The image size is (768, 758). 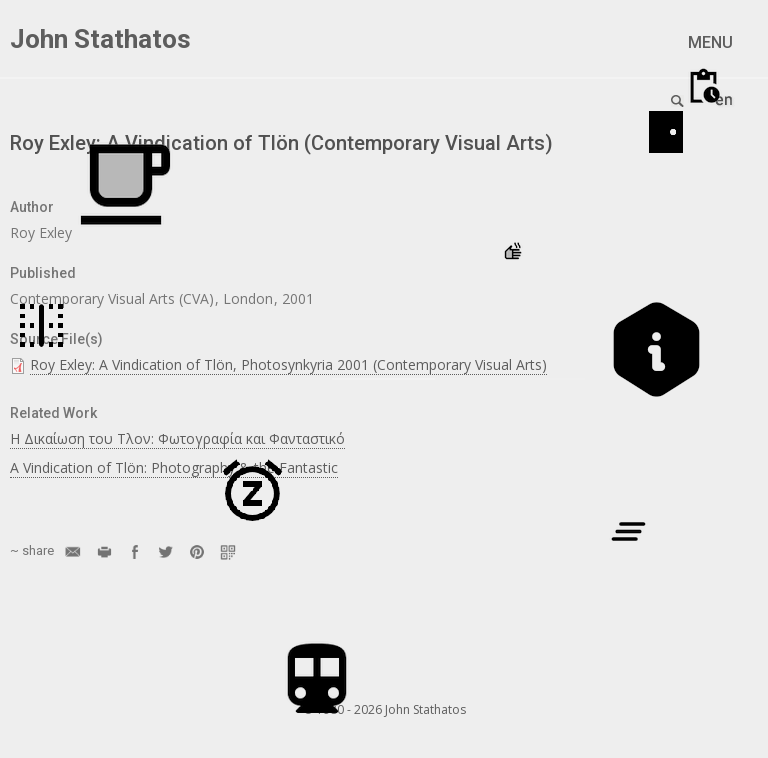 What do you see at coordinates (703, 86) in the screenshot?
I see `view pending tasks or actions` at bounding box center [703, 86].